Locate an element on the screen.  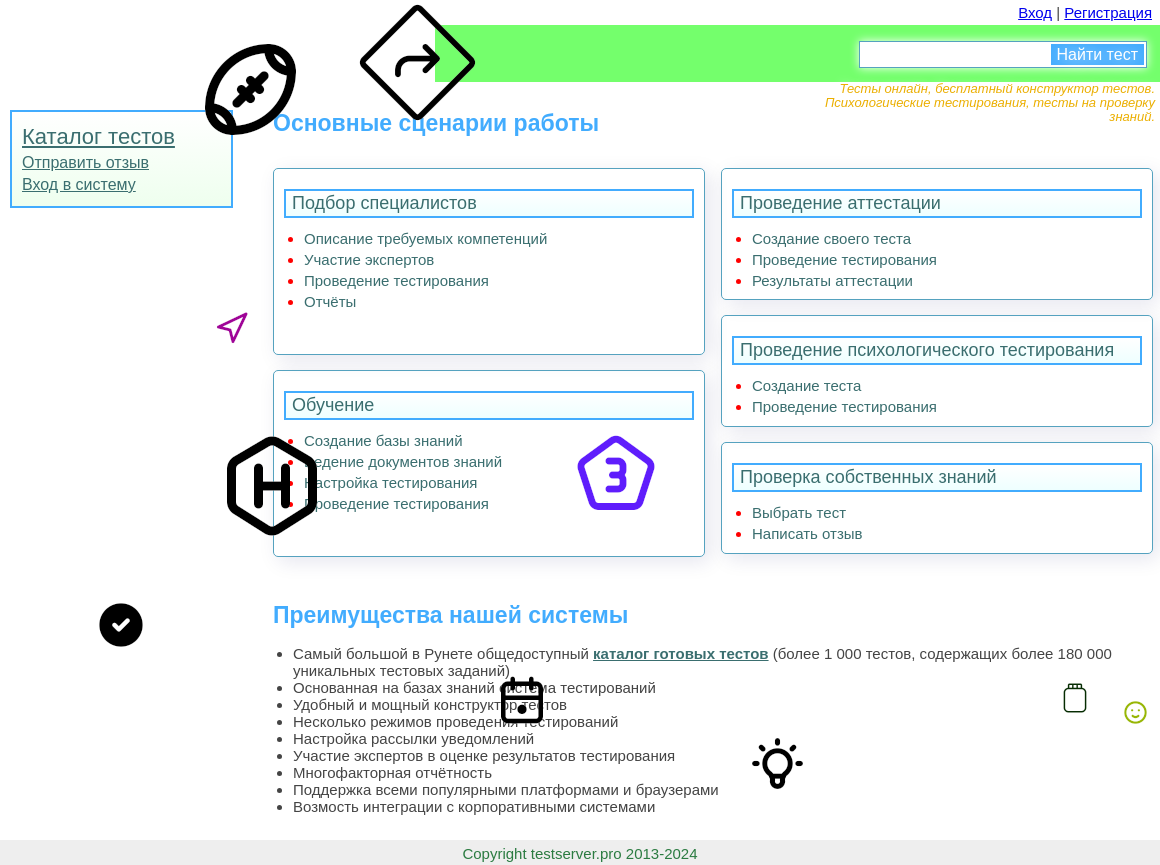
view upcoming deadlines or due dates is located at coordinates (522, 700).